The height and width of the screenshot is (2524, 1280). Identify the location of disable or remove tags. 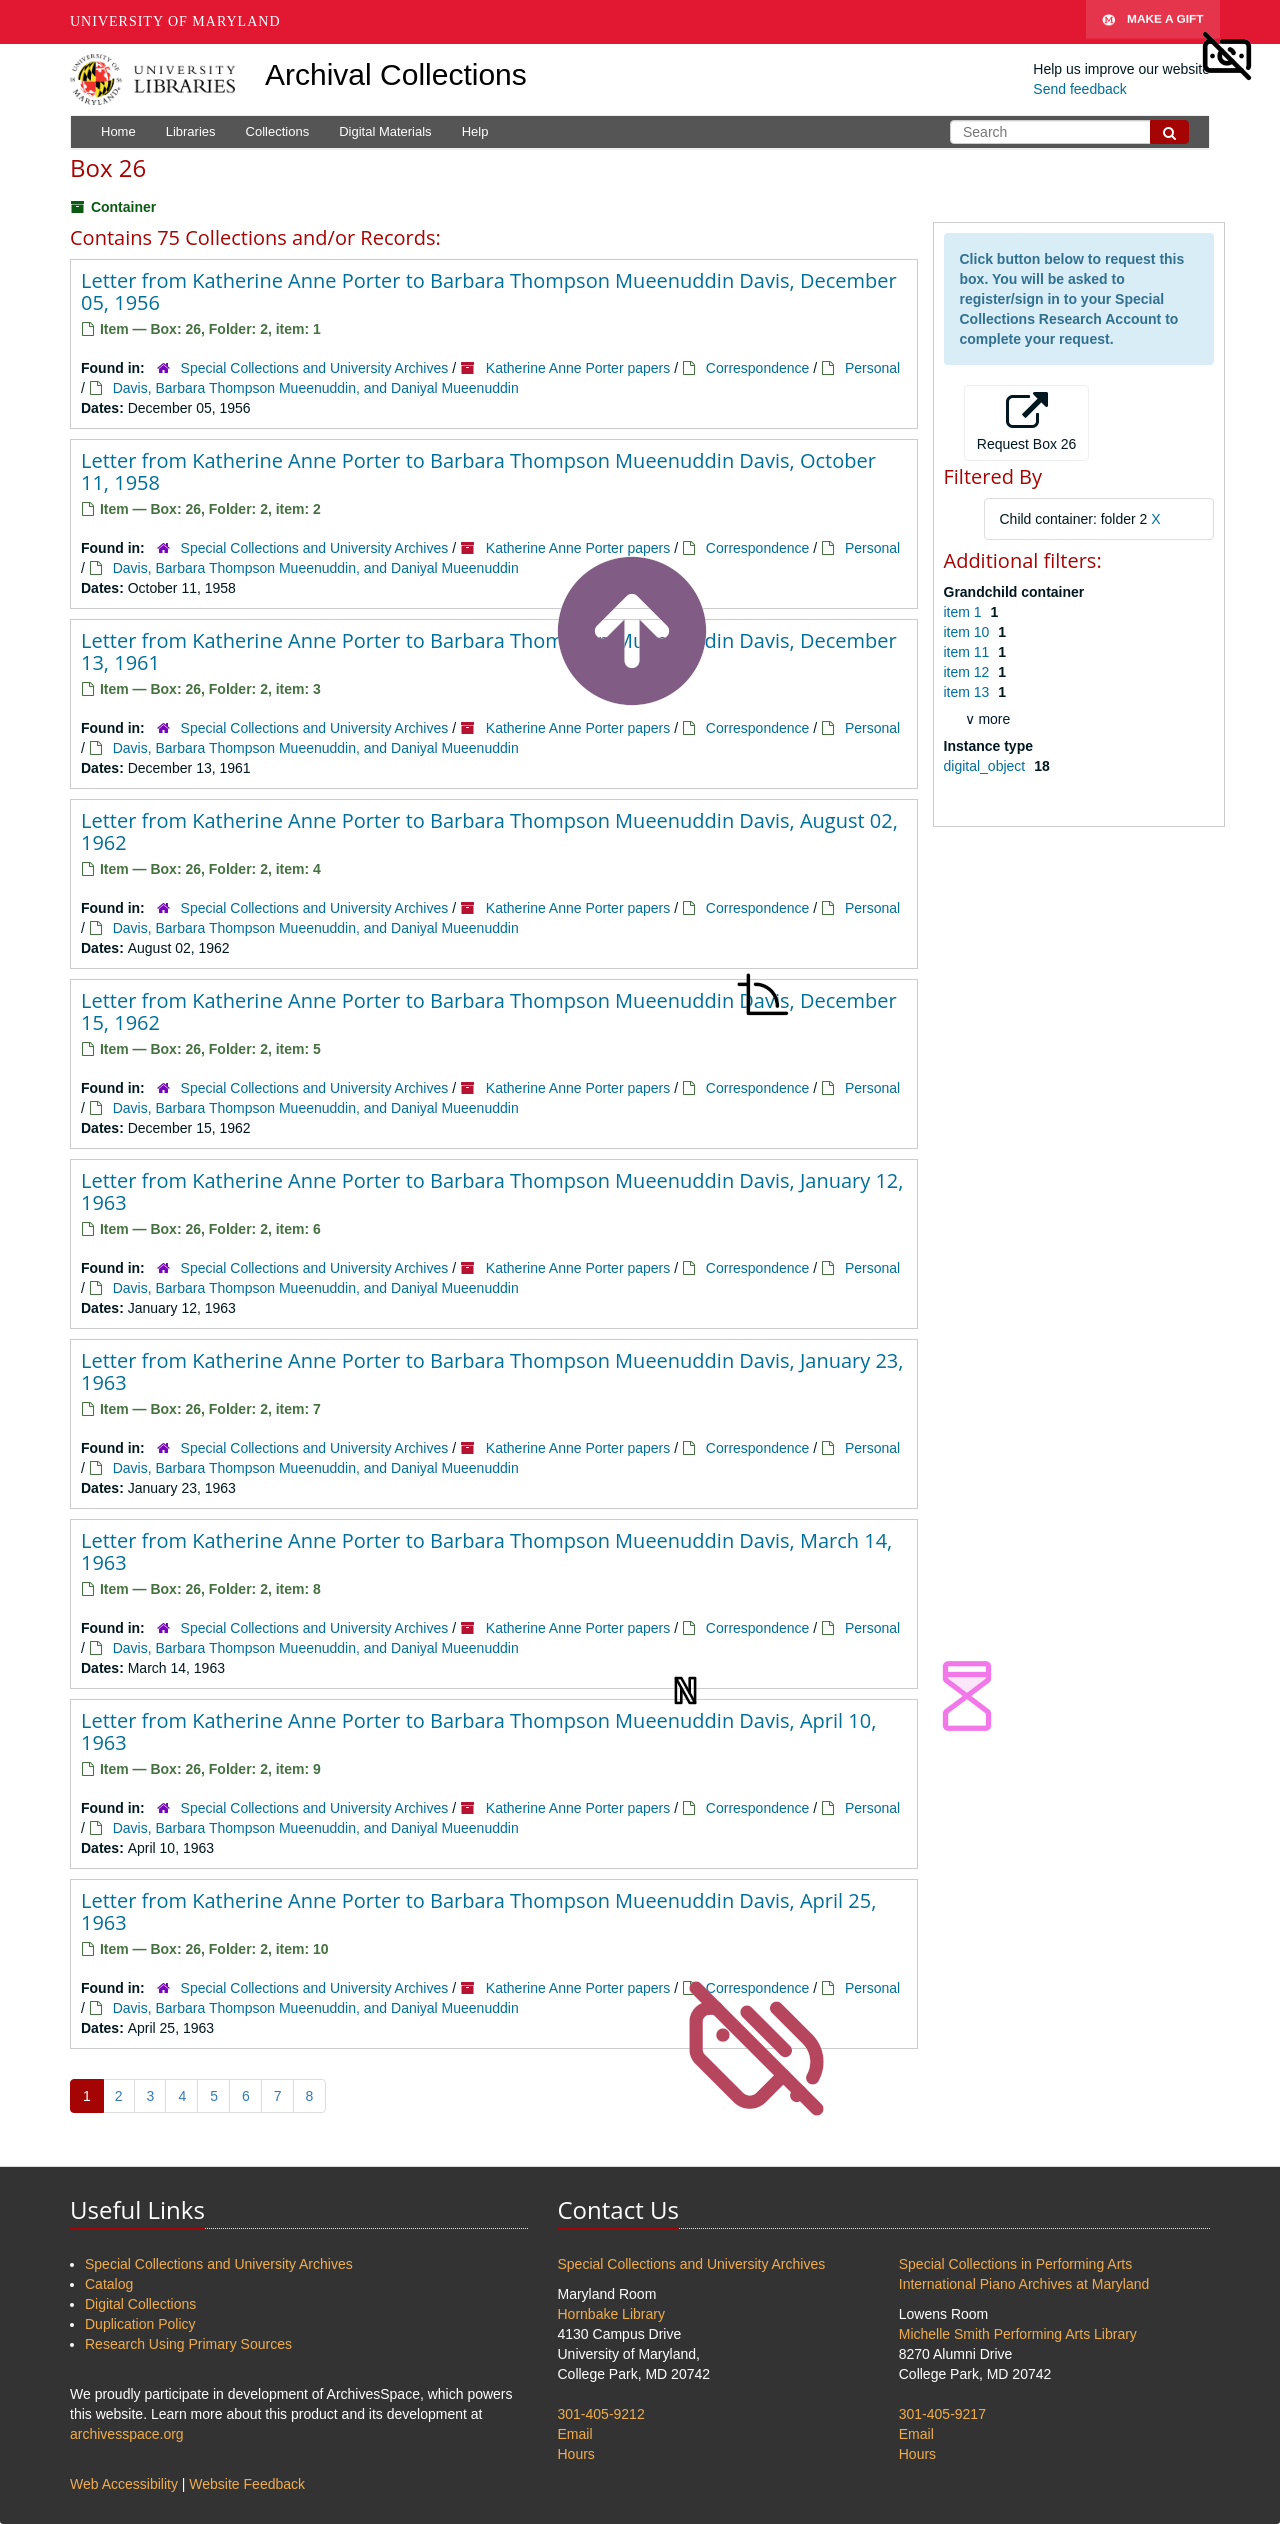
(756, 2048).